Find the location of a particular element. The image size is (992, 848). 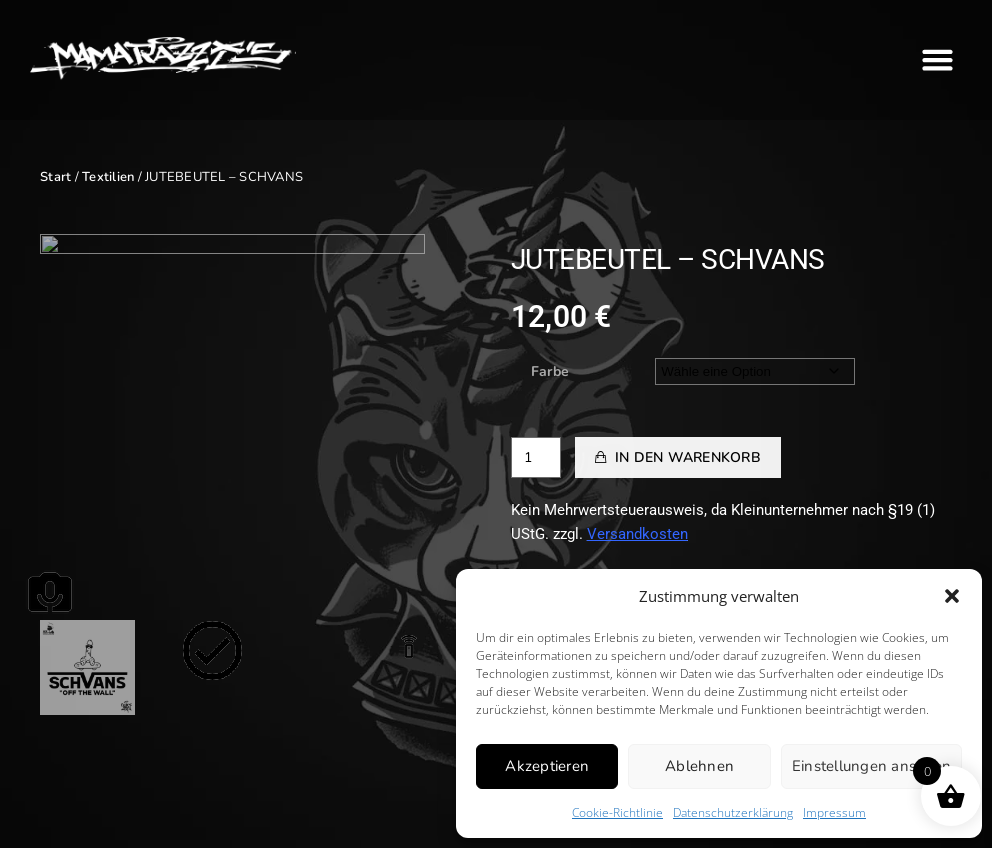

manage camera and microphone permissions is located at coordinates (50, 592).